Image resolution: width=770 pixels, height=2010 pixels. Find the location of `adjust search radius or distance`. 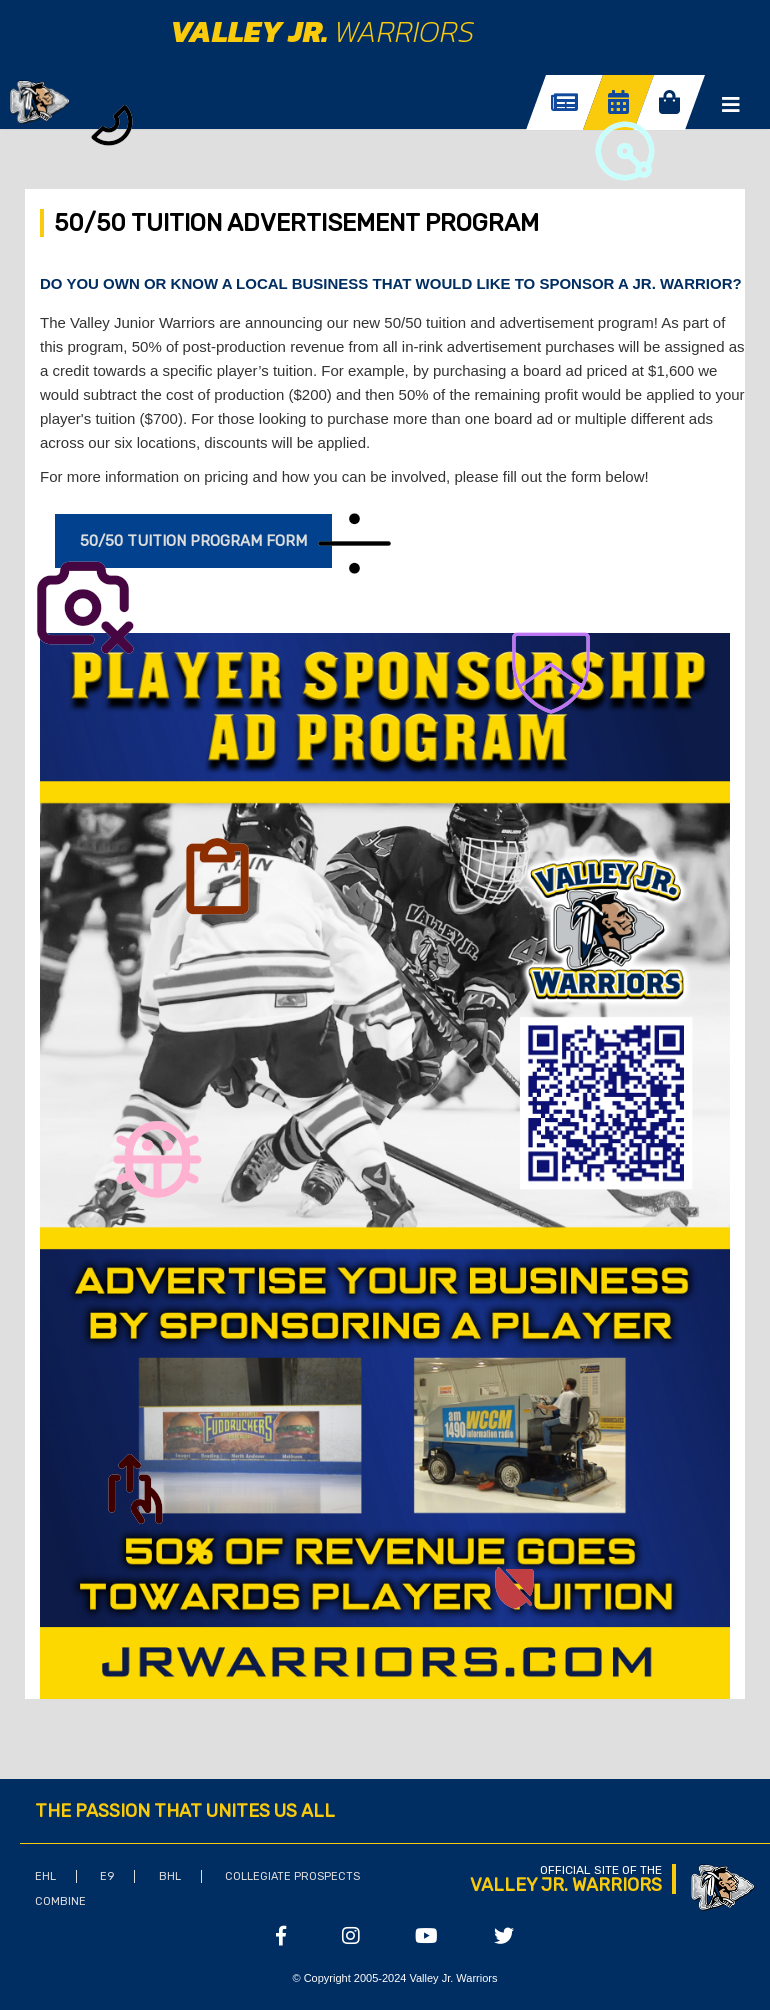

adjust search radius or distance is located at coordinates (625, 151).